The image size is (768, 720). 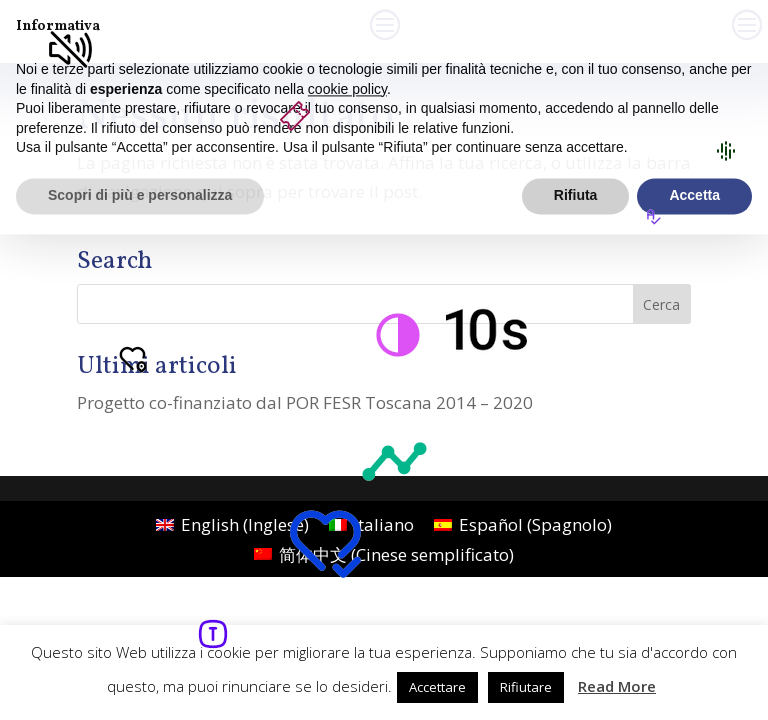 What do you see at coordinates (726, 151) in the screenshot?
I see `open Google Podcasts` at bounding box center [726, 151].